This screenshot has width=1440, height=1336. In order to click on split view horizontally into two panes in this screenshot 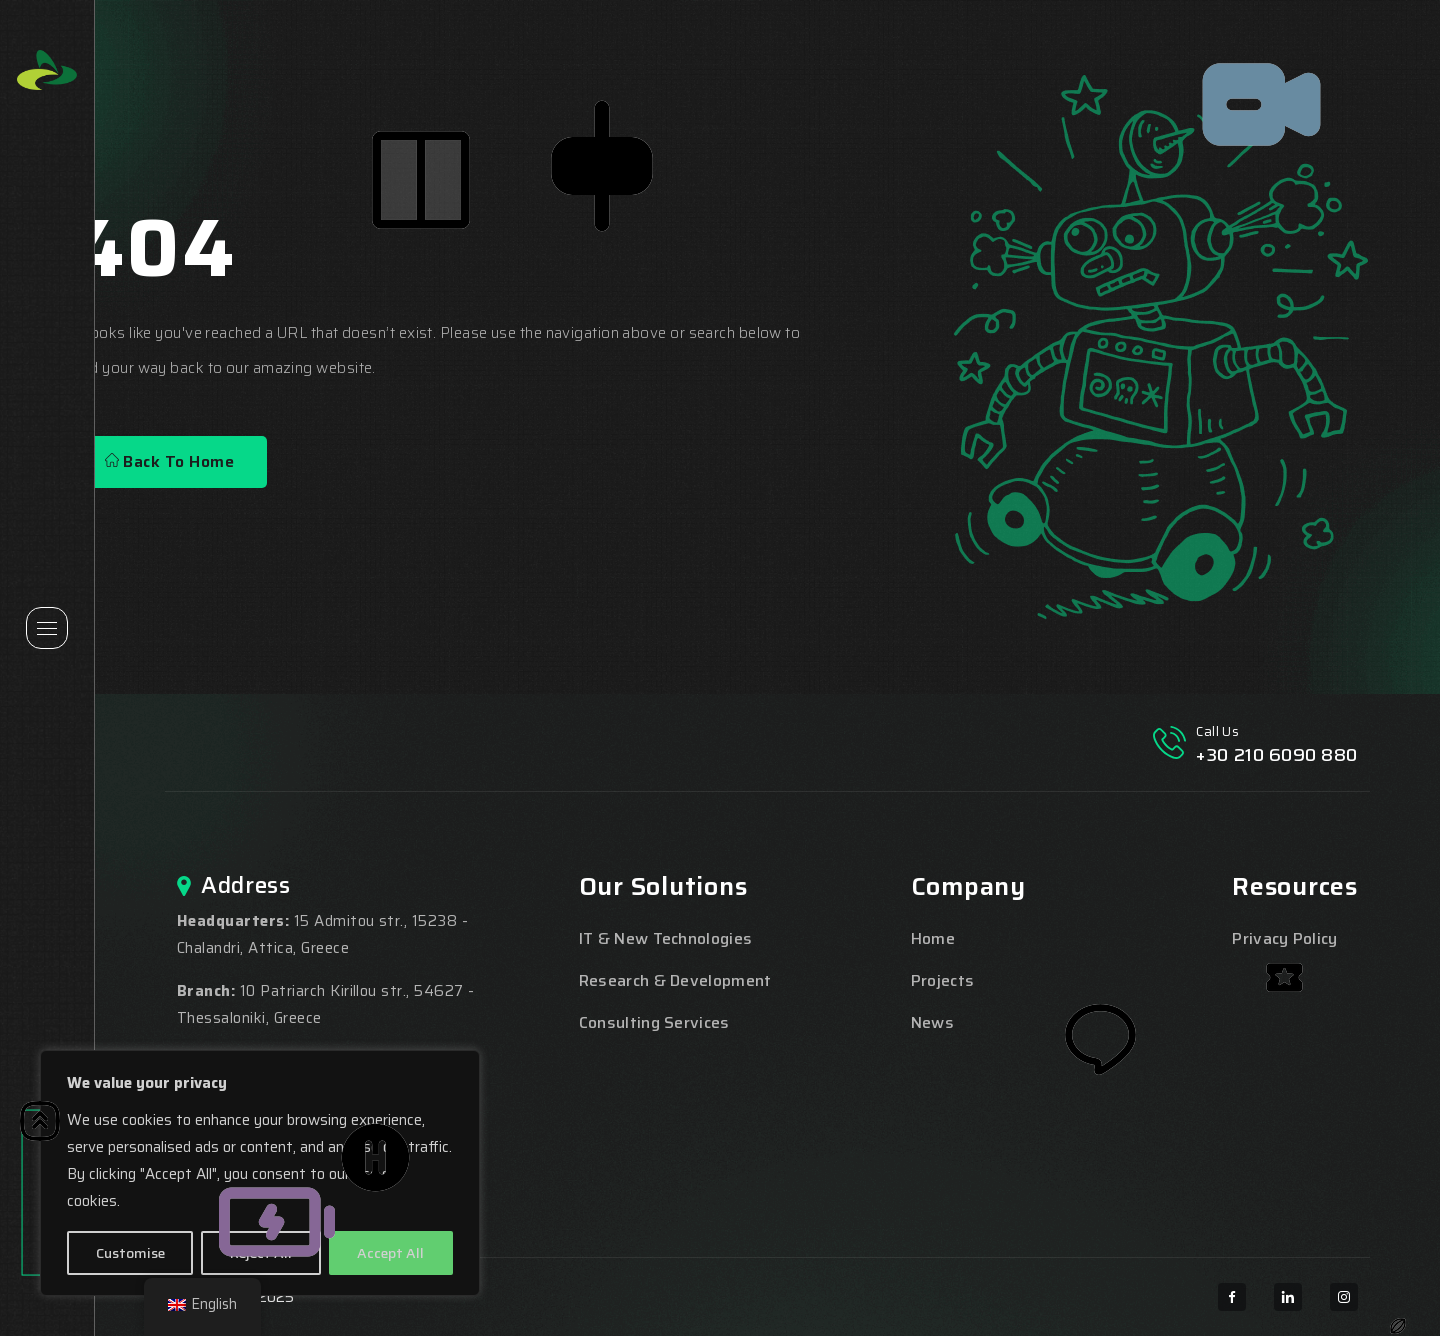, I will do `click(421, 180)`.